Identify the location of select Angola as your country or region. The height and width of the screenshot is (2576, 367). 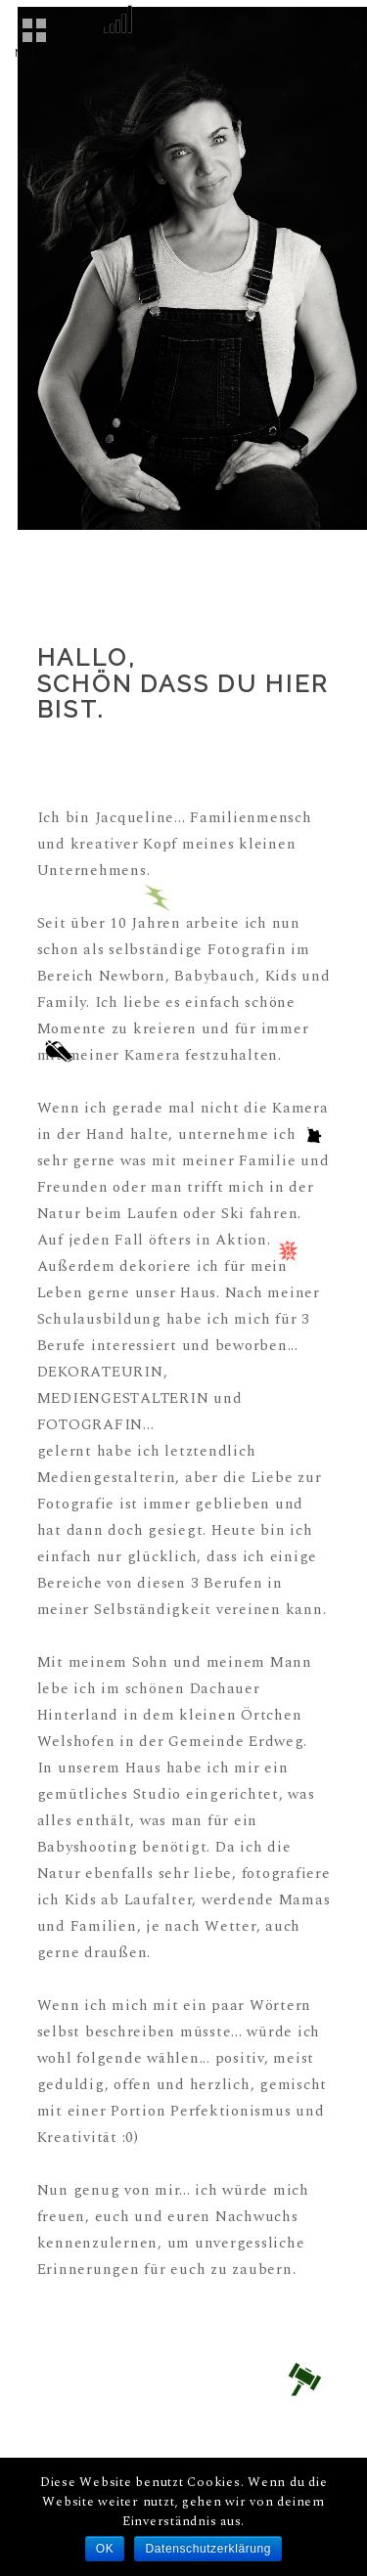
(314, 1135).